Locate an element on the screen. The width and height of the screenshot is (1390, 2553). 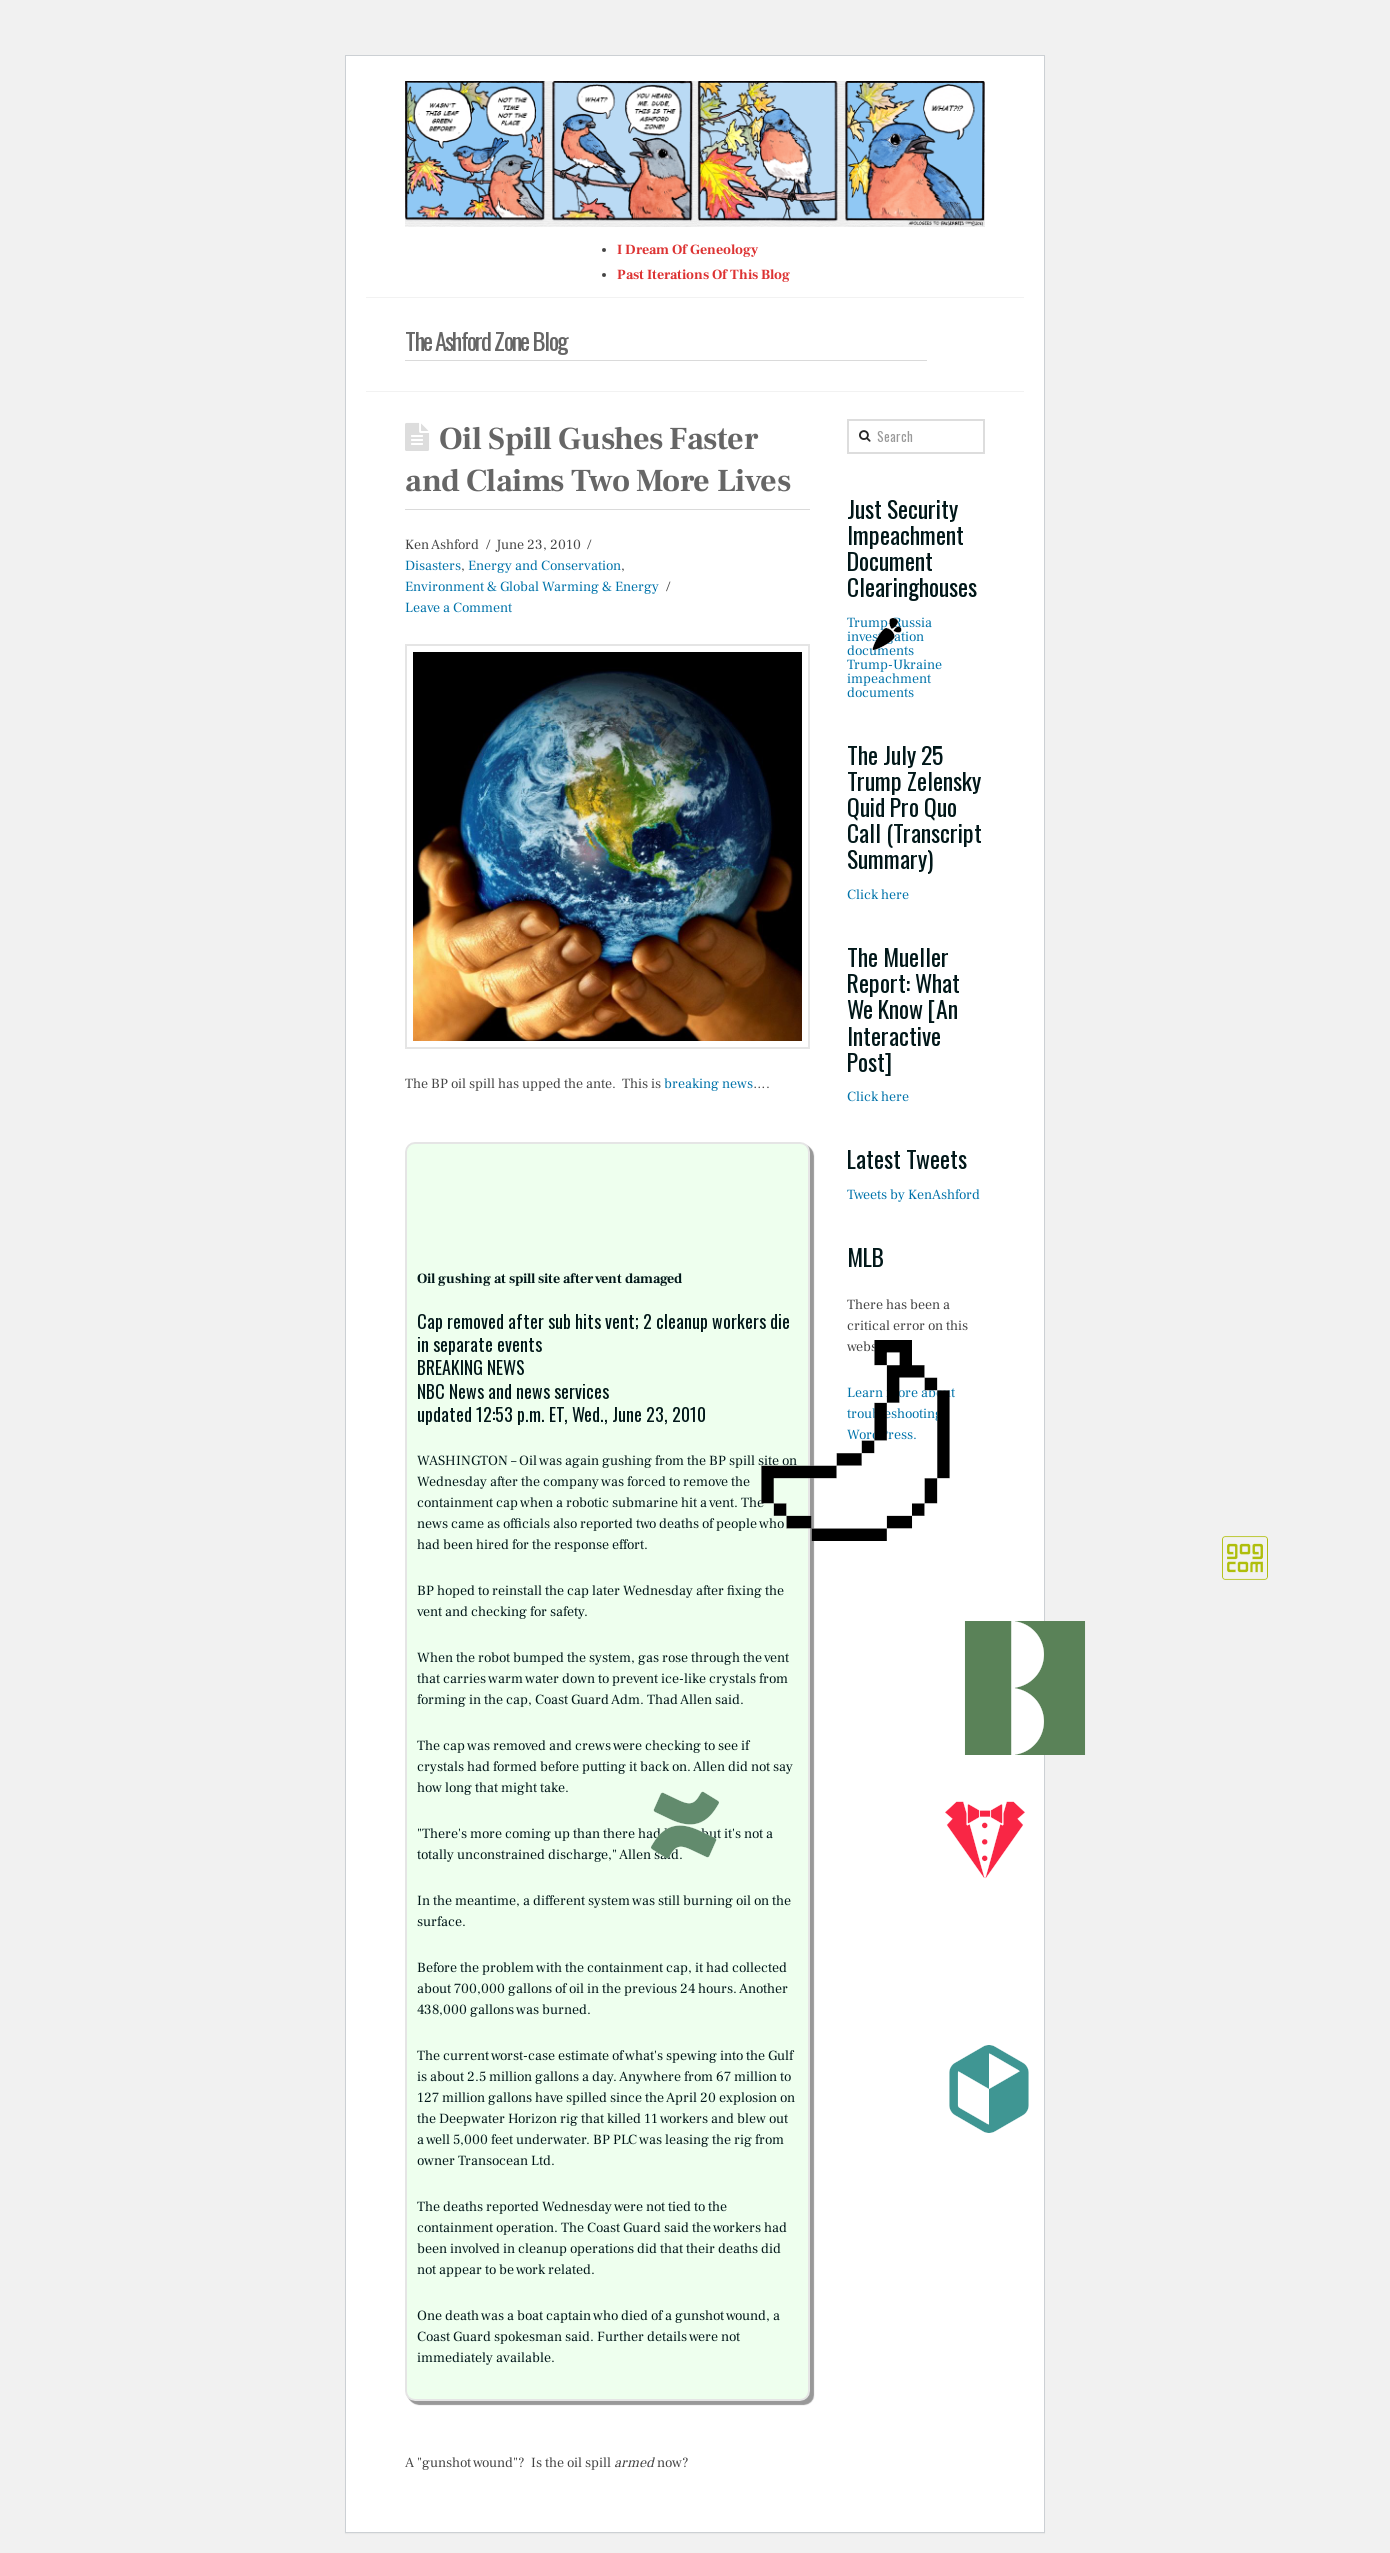
open the Instacart app is located at coordinates (887, 634).